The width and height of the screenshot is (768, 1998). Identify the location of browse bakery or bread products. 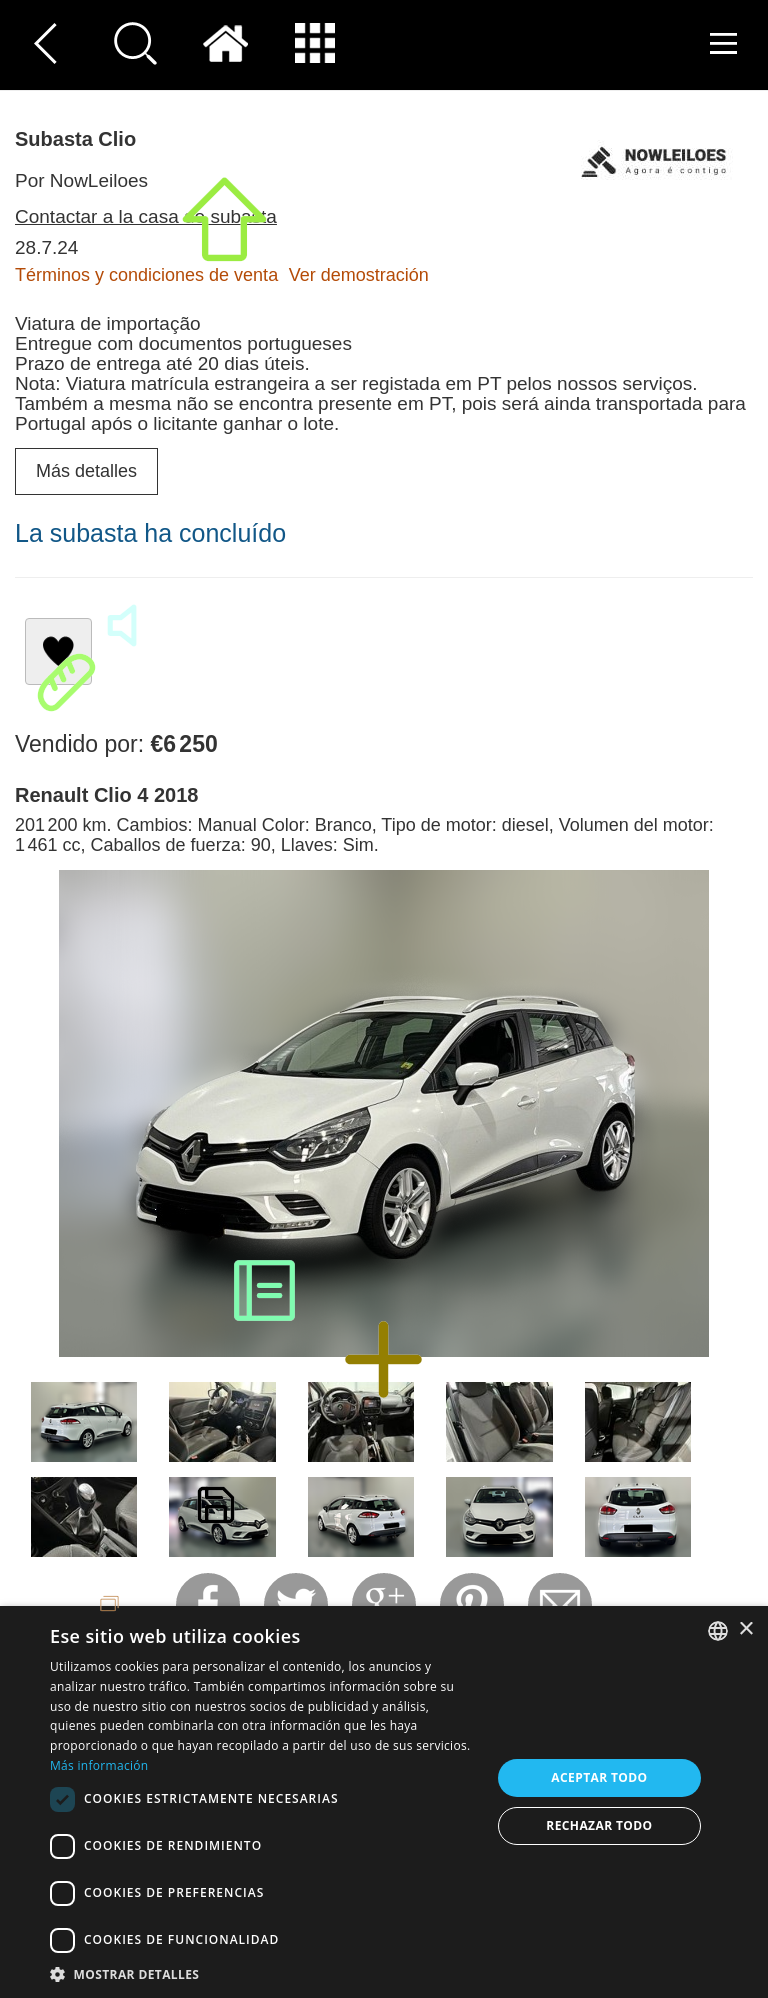
(66, 682).